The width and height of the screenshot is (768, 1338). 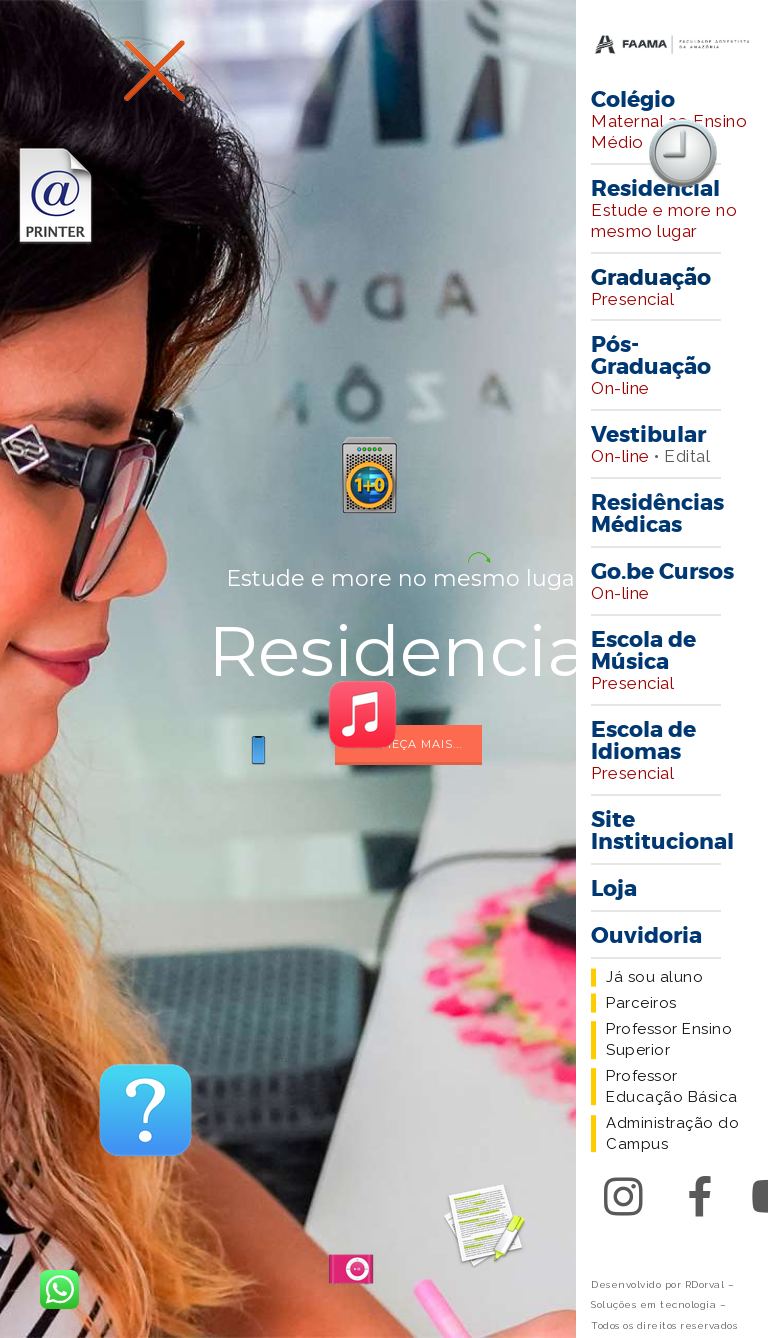 What do you see at coordinates (154, 70) in the screenshot?
I see `delete or remove an item` at bounding box center [154, 70].